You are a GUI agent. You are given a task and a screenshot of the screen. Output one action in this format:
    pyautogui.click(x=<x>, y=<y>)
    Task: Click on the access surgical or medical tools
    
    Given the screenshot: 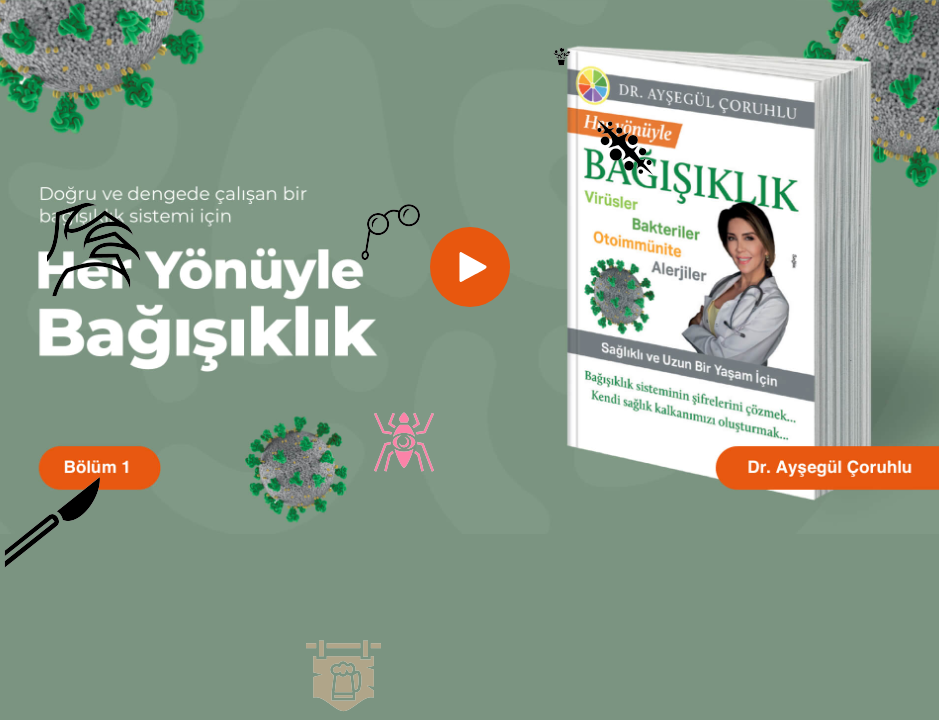 What is the action you would take?
    pyautogui.click(x=53, y=525)
    